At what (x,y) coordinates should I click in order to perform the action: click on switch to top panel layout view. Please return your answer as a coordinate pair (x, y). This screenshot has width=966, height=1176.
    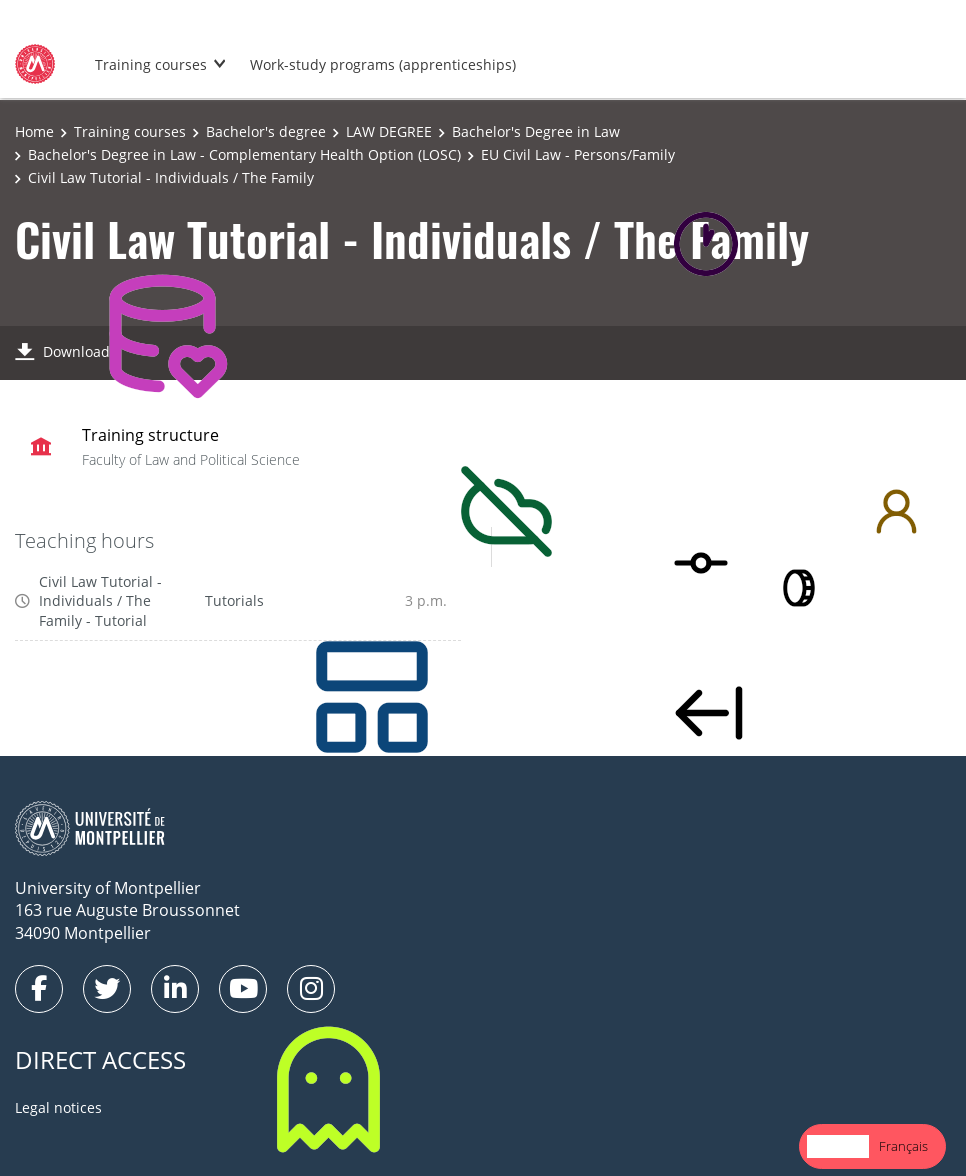
    Looking at the image, I should click on (372, 697).